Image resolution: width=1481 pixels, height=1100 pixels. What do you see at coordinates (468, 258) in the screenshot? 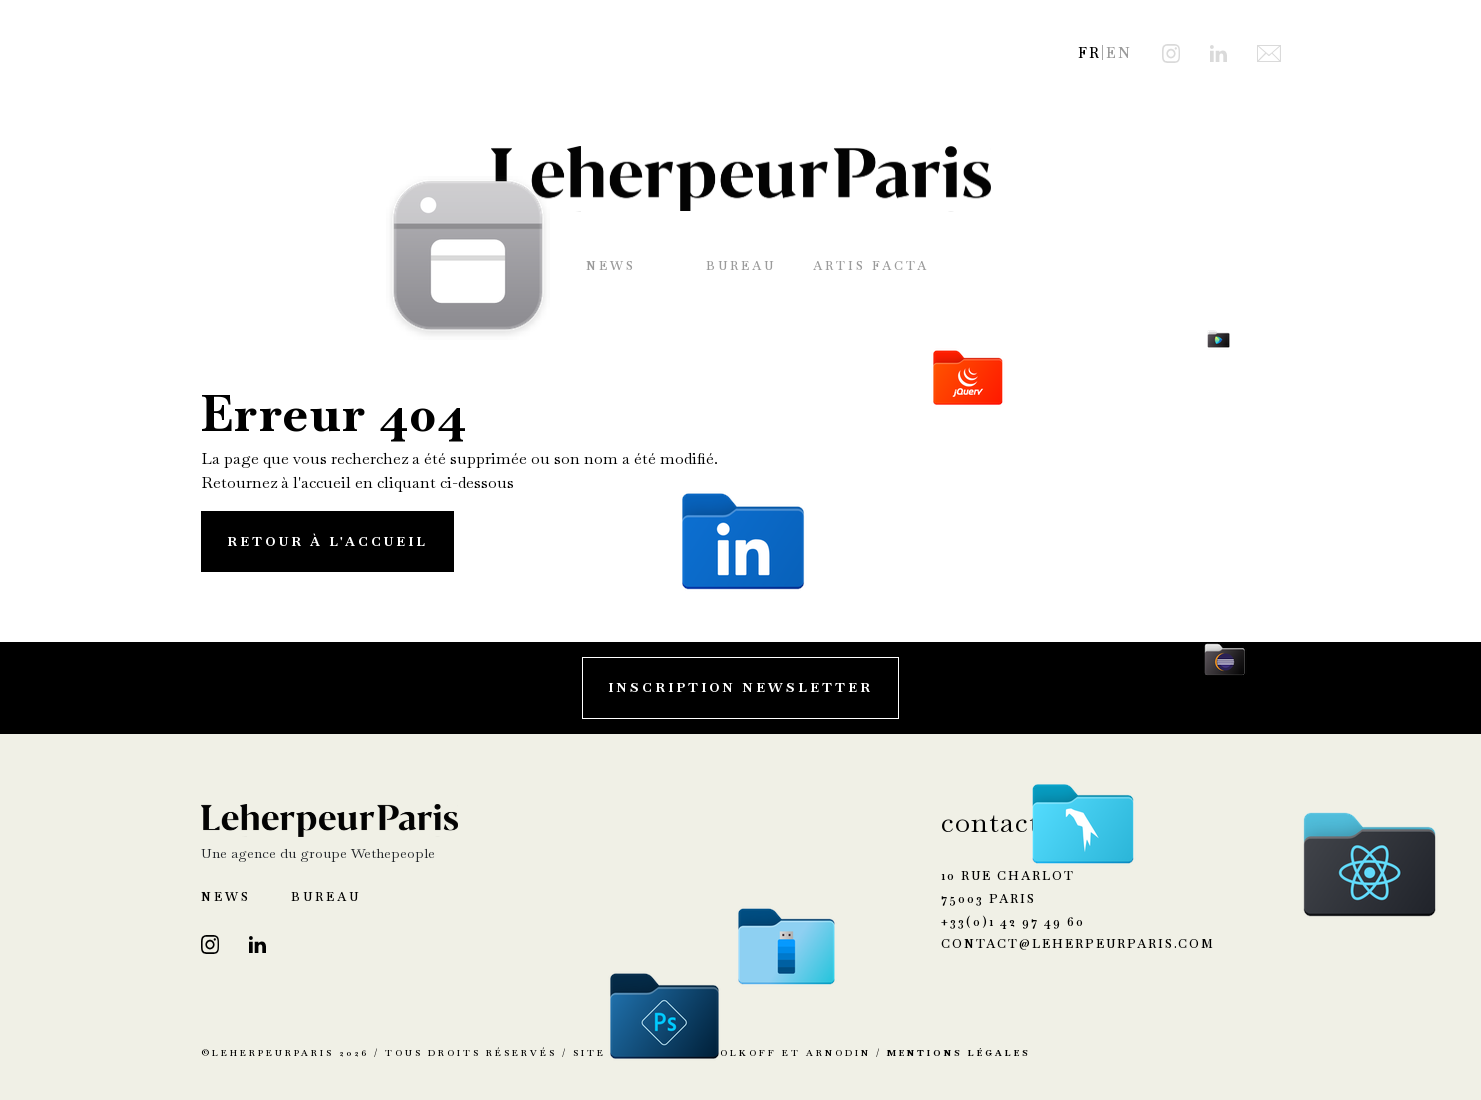
I see `duplicate the current window` at bounding box center [468, 258].